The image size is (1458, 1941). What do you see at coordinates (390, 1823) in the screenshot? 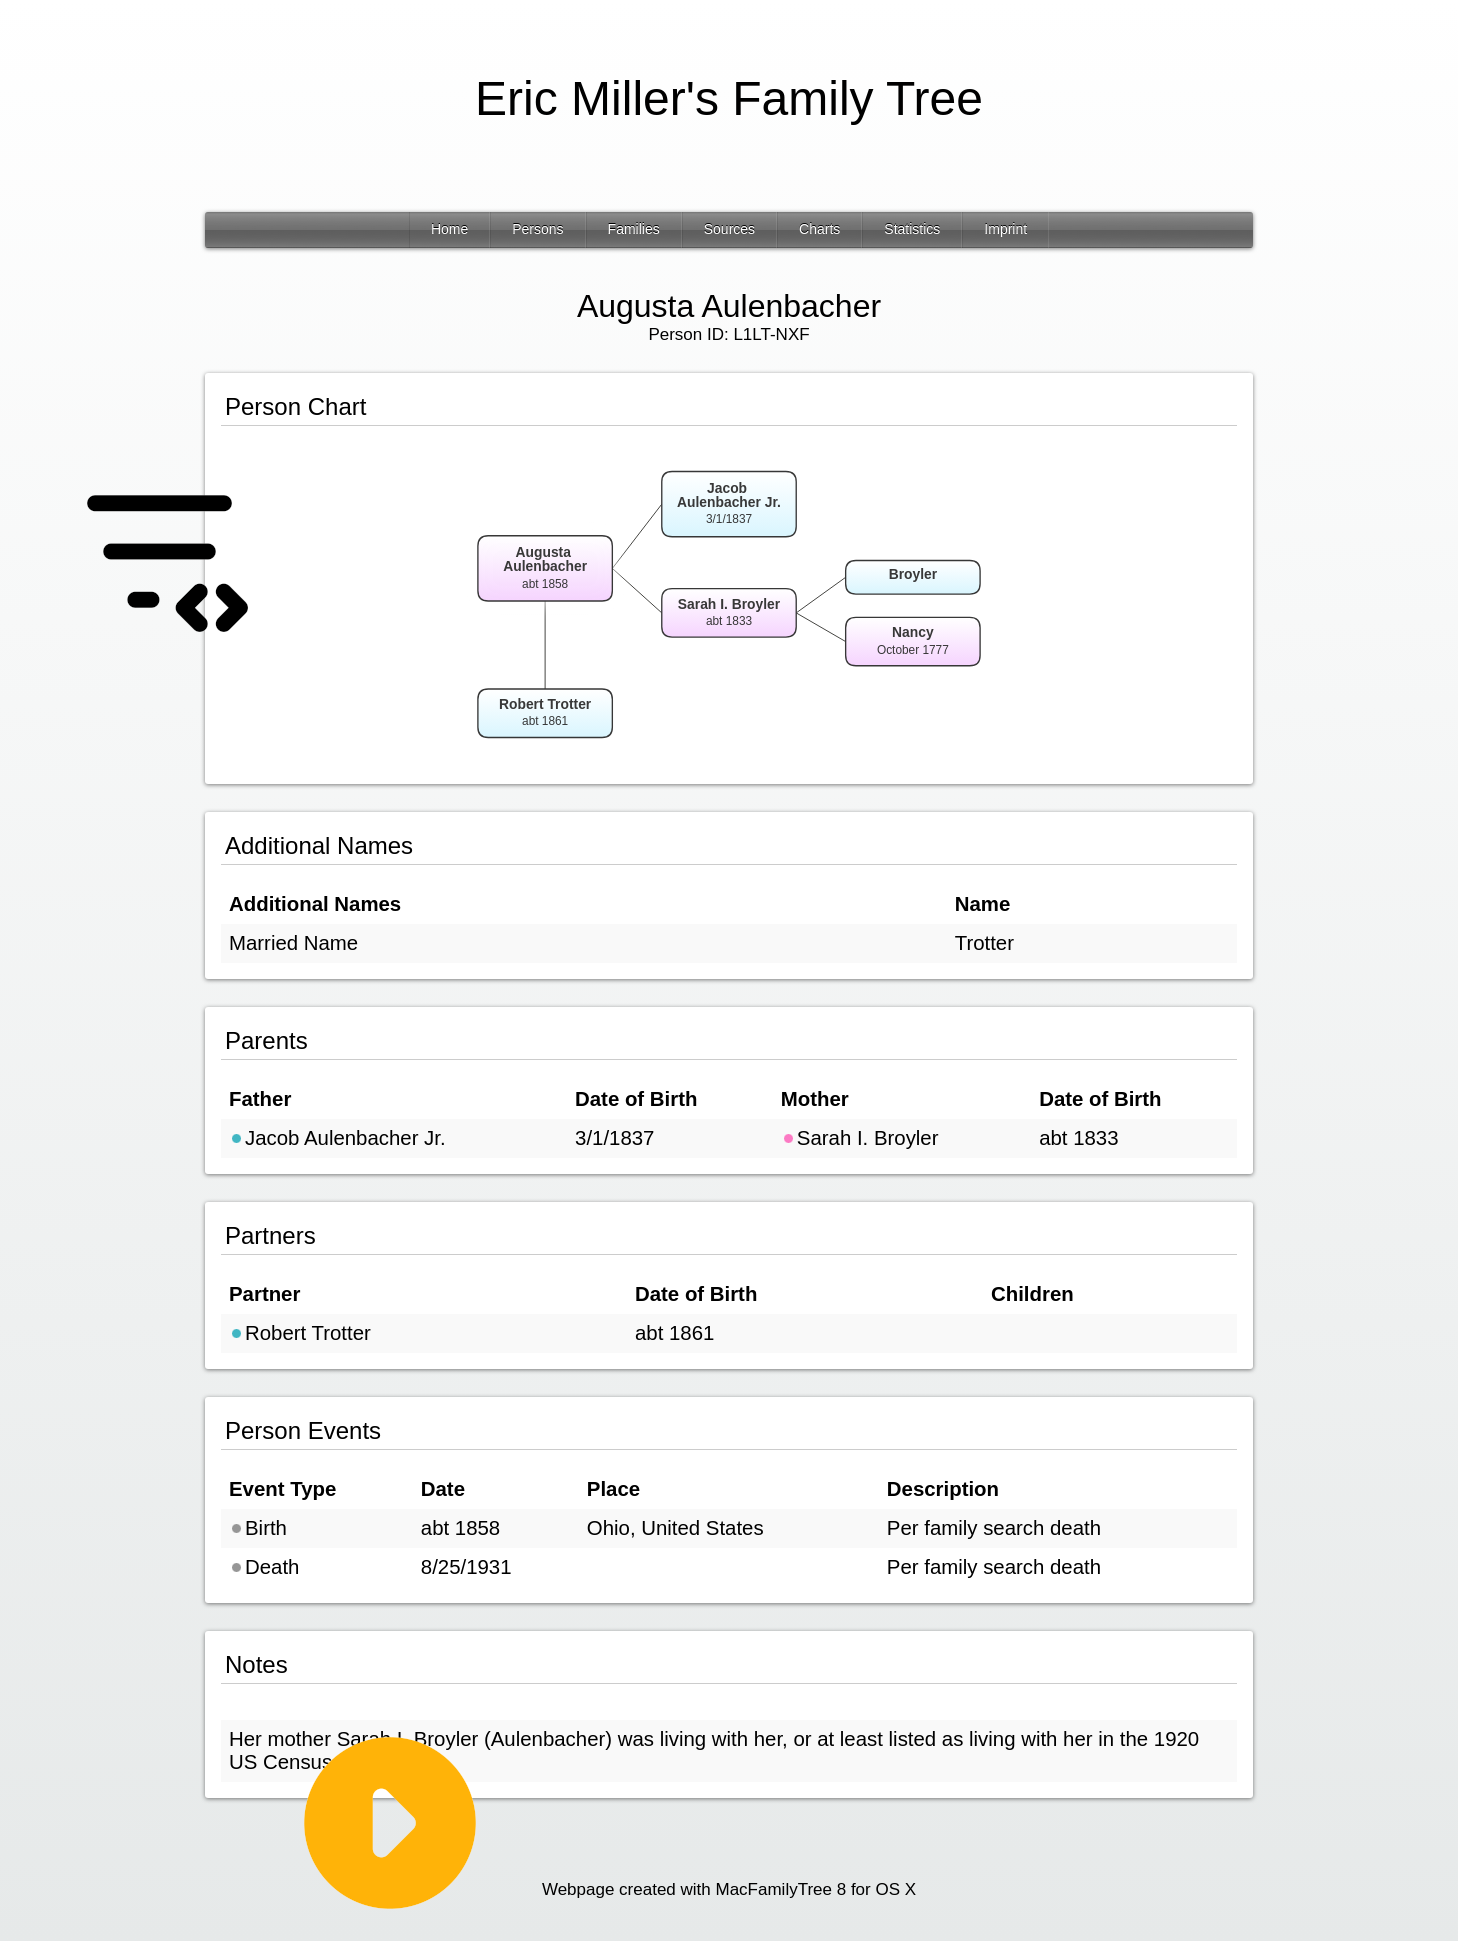
I see `play media or video content` at bounding box center [390, 1823].